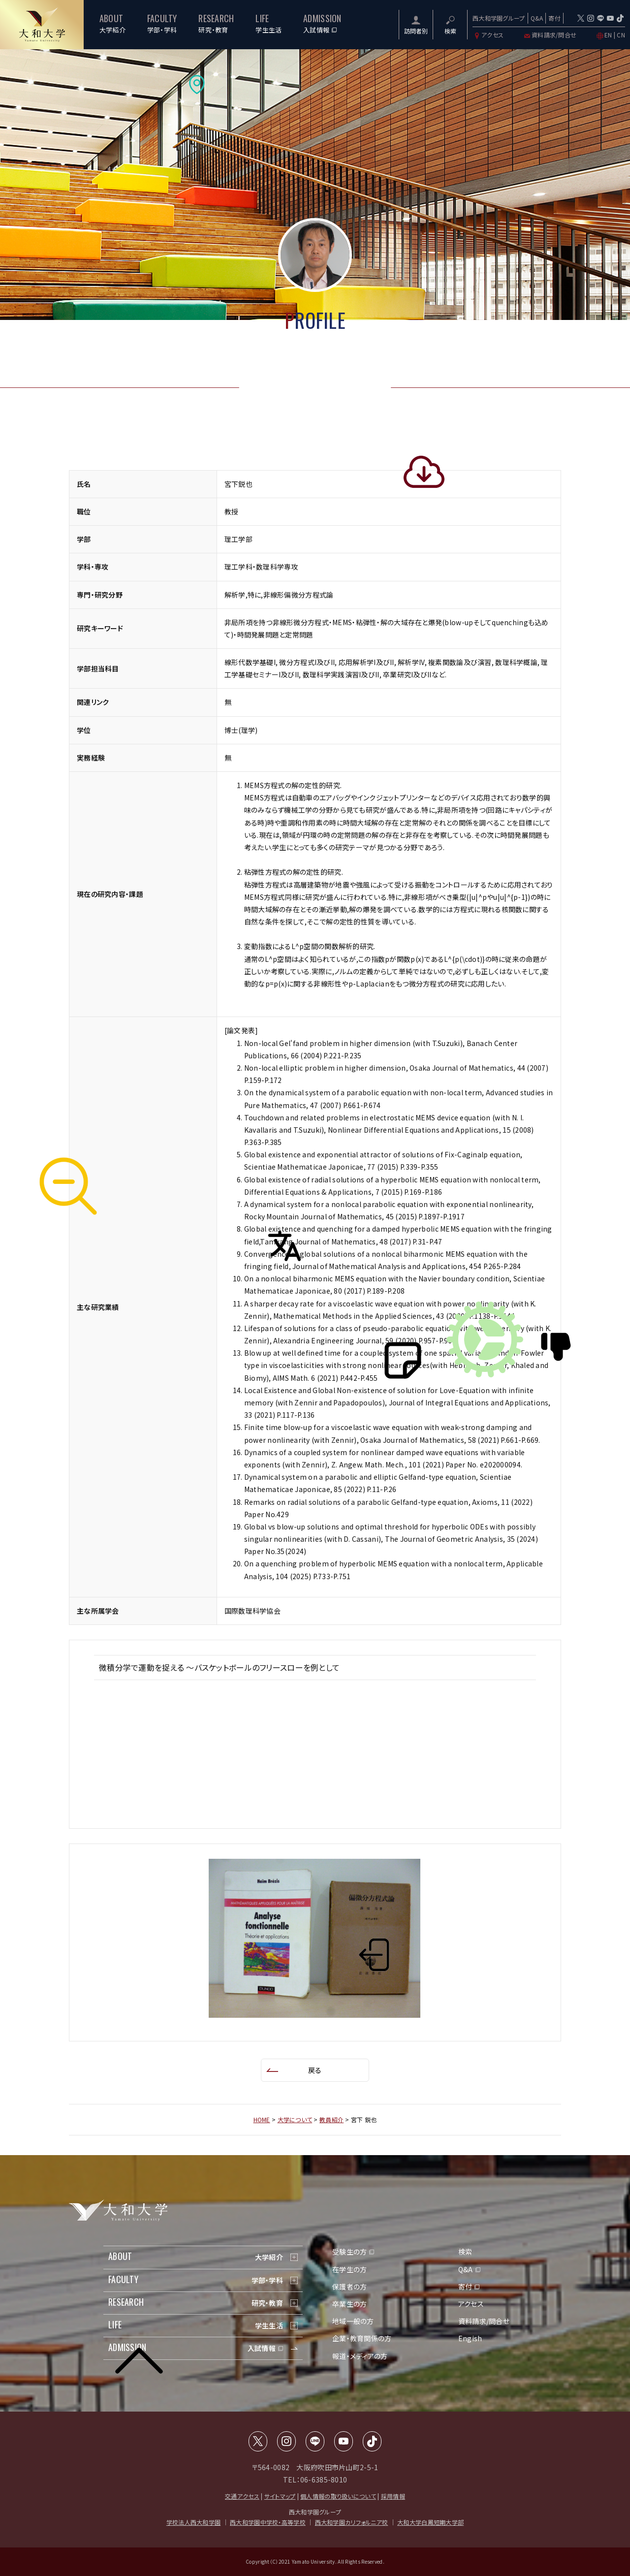 The image size is (630, 2576). What do you see at coordinates (377, 1955) in the screenshot?
I see `log out of your account` at bounding box center [377, 1955].